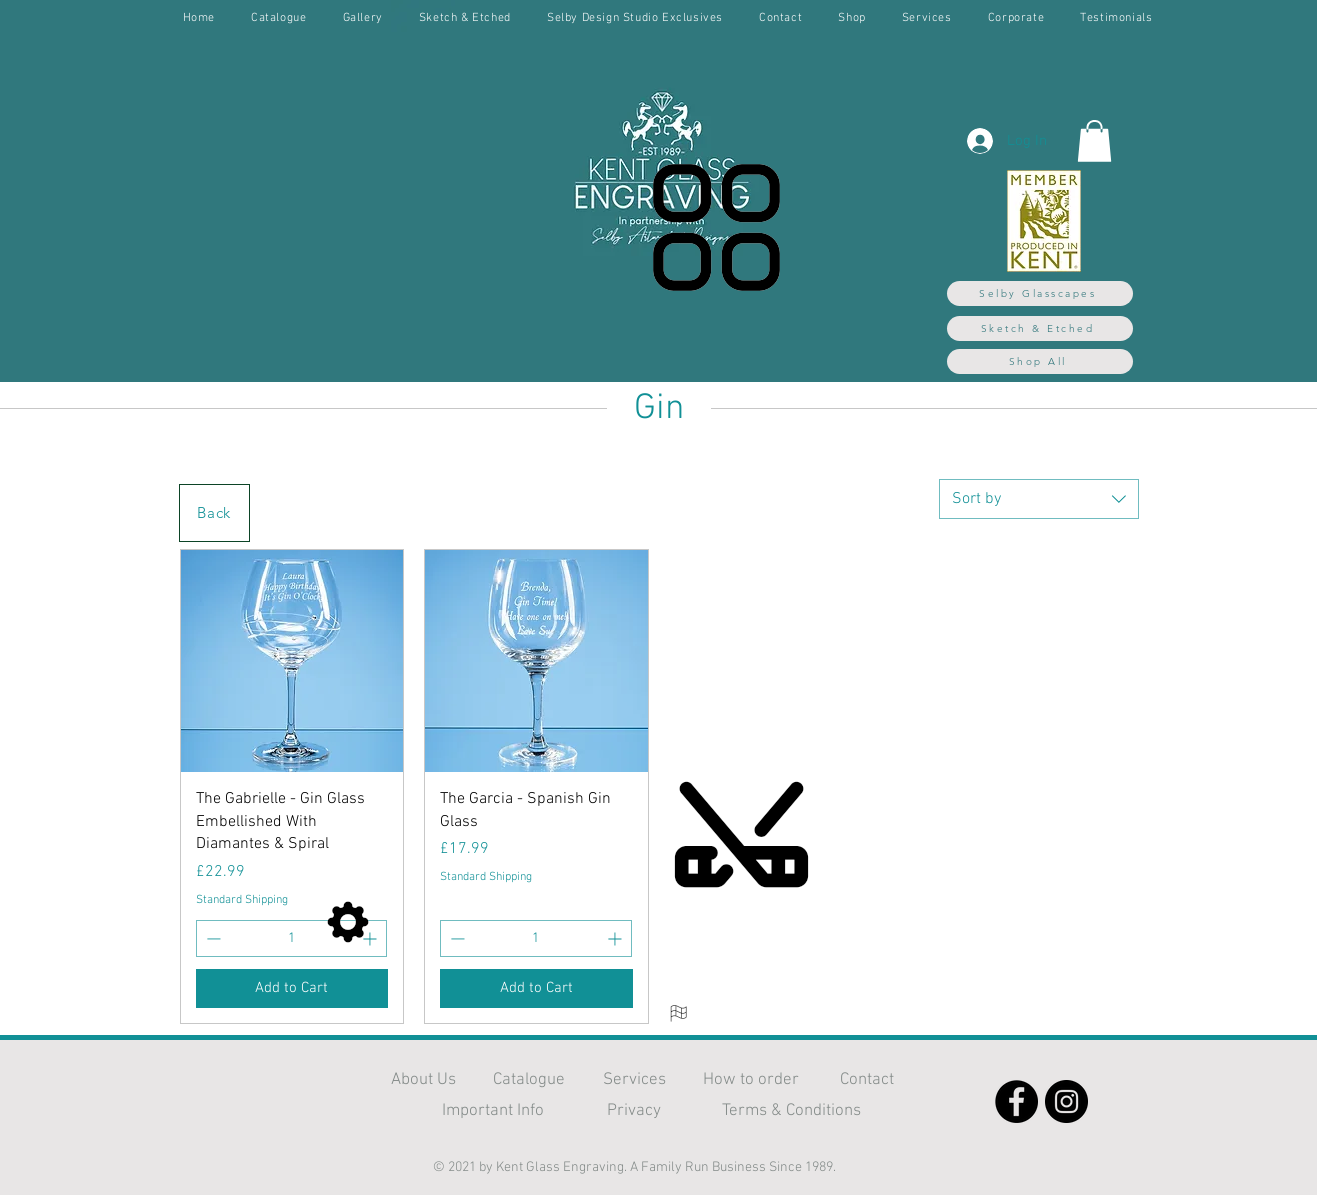 This screenshot has height=1195, width=1317. I want to click on view all apps or menu, so click(716, 227).